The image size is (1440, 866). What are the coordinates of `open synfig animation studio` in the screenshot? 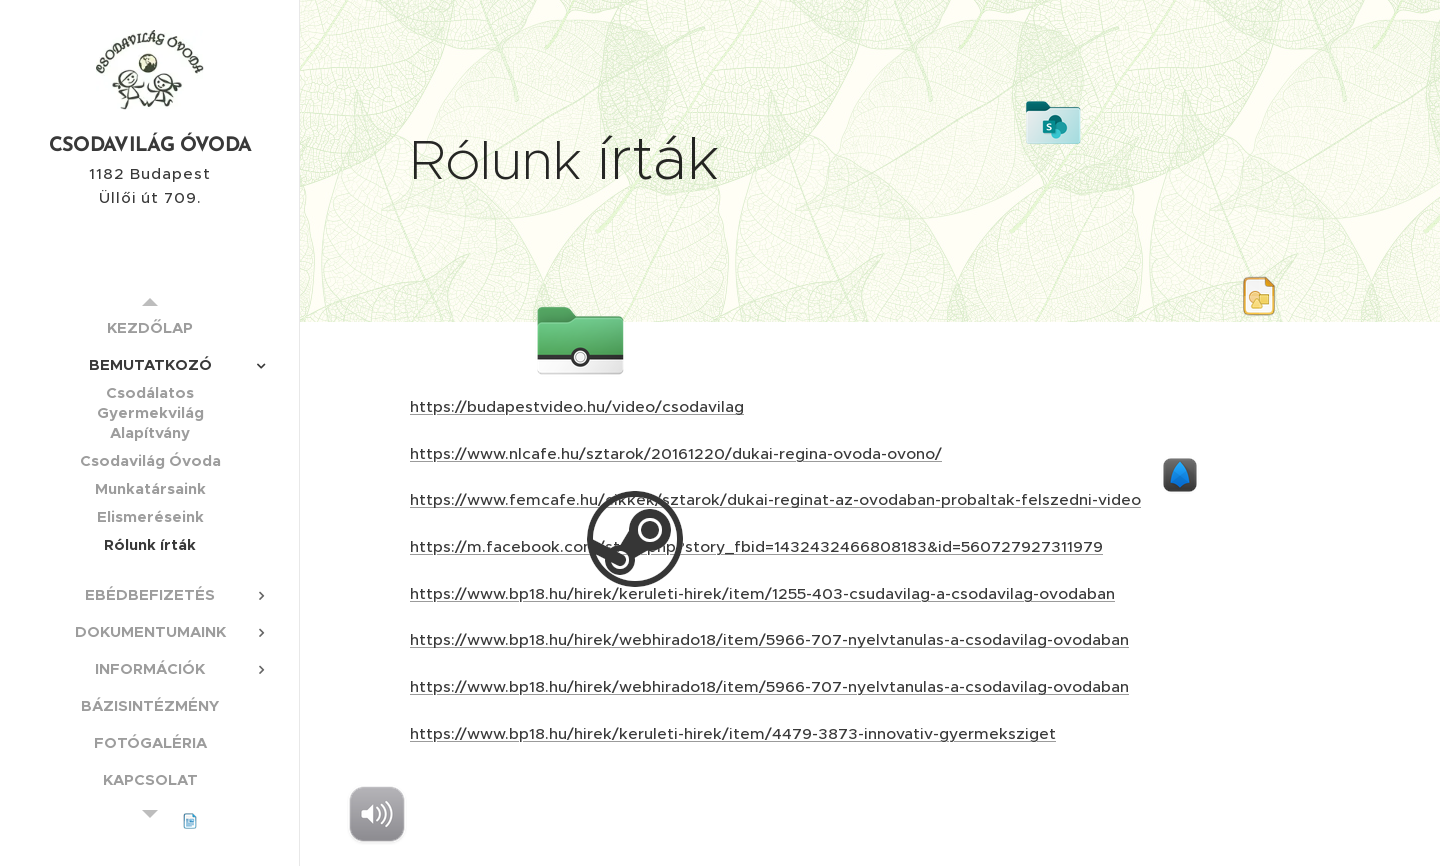 It's located at (1180, 475).